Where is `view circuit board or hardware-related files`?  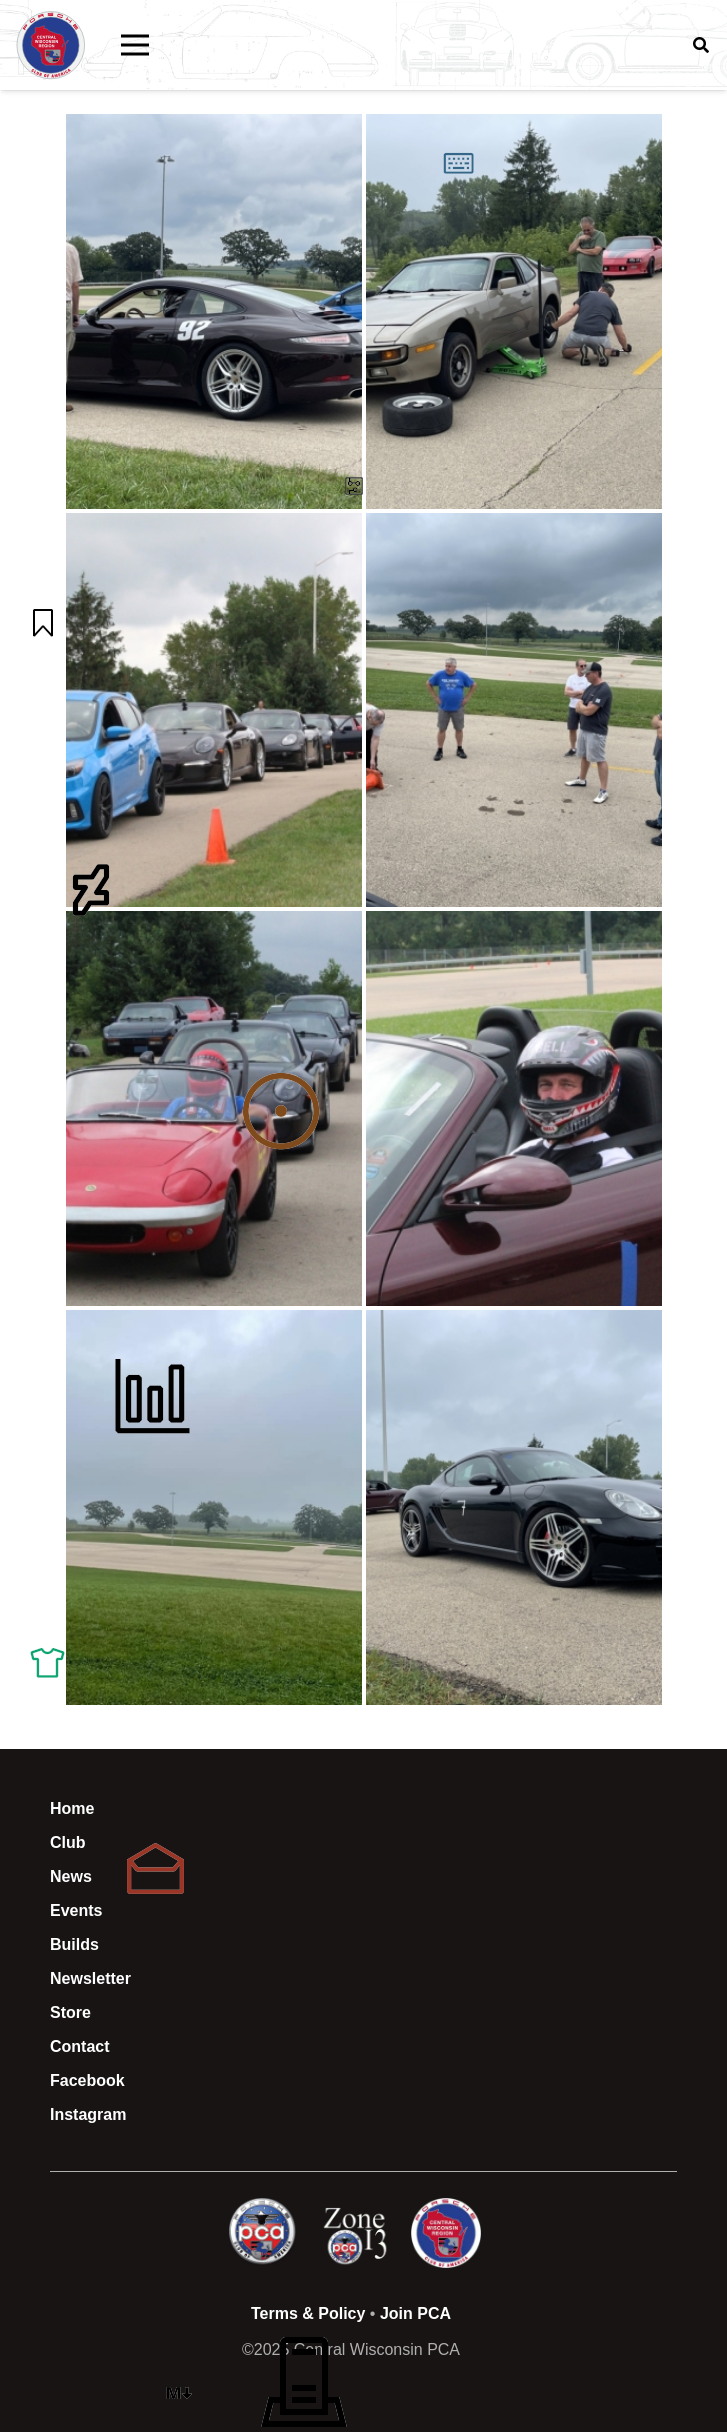
view circuit board or hardware-related files is located at coordinates (354, 486).